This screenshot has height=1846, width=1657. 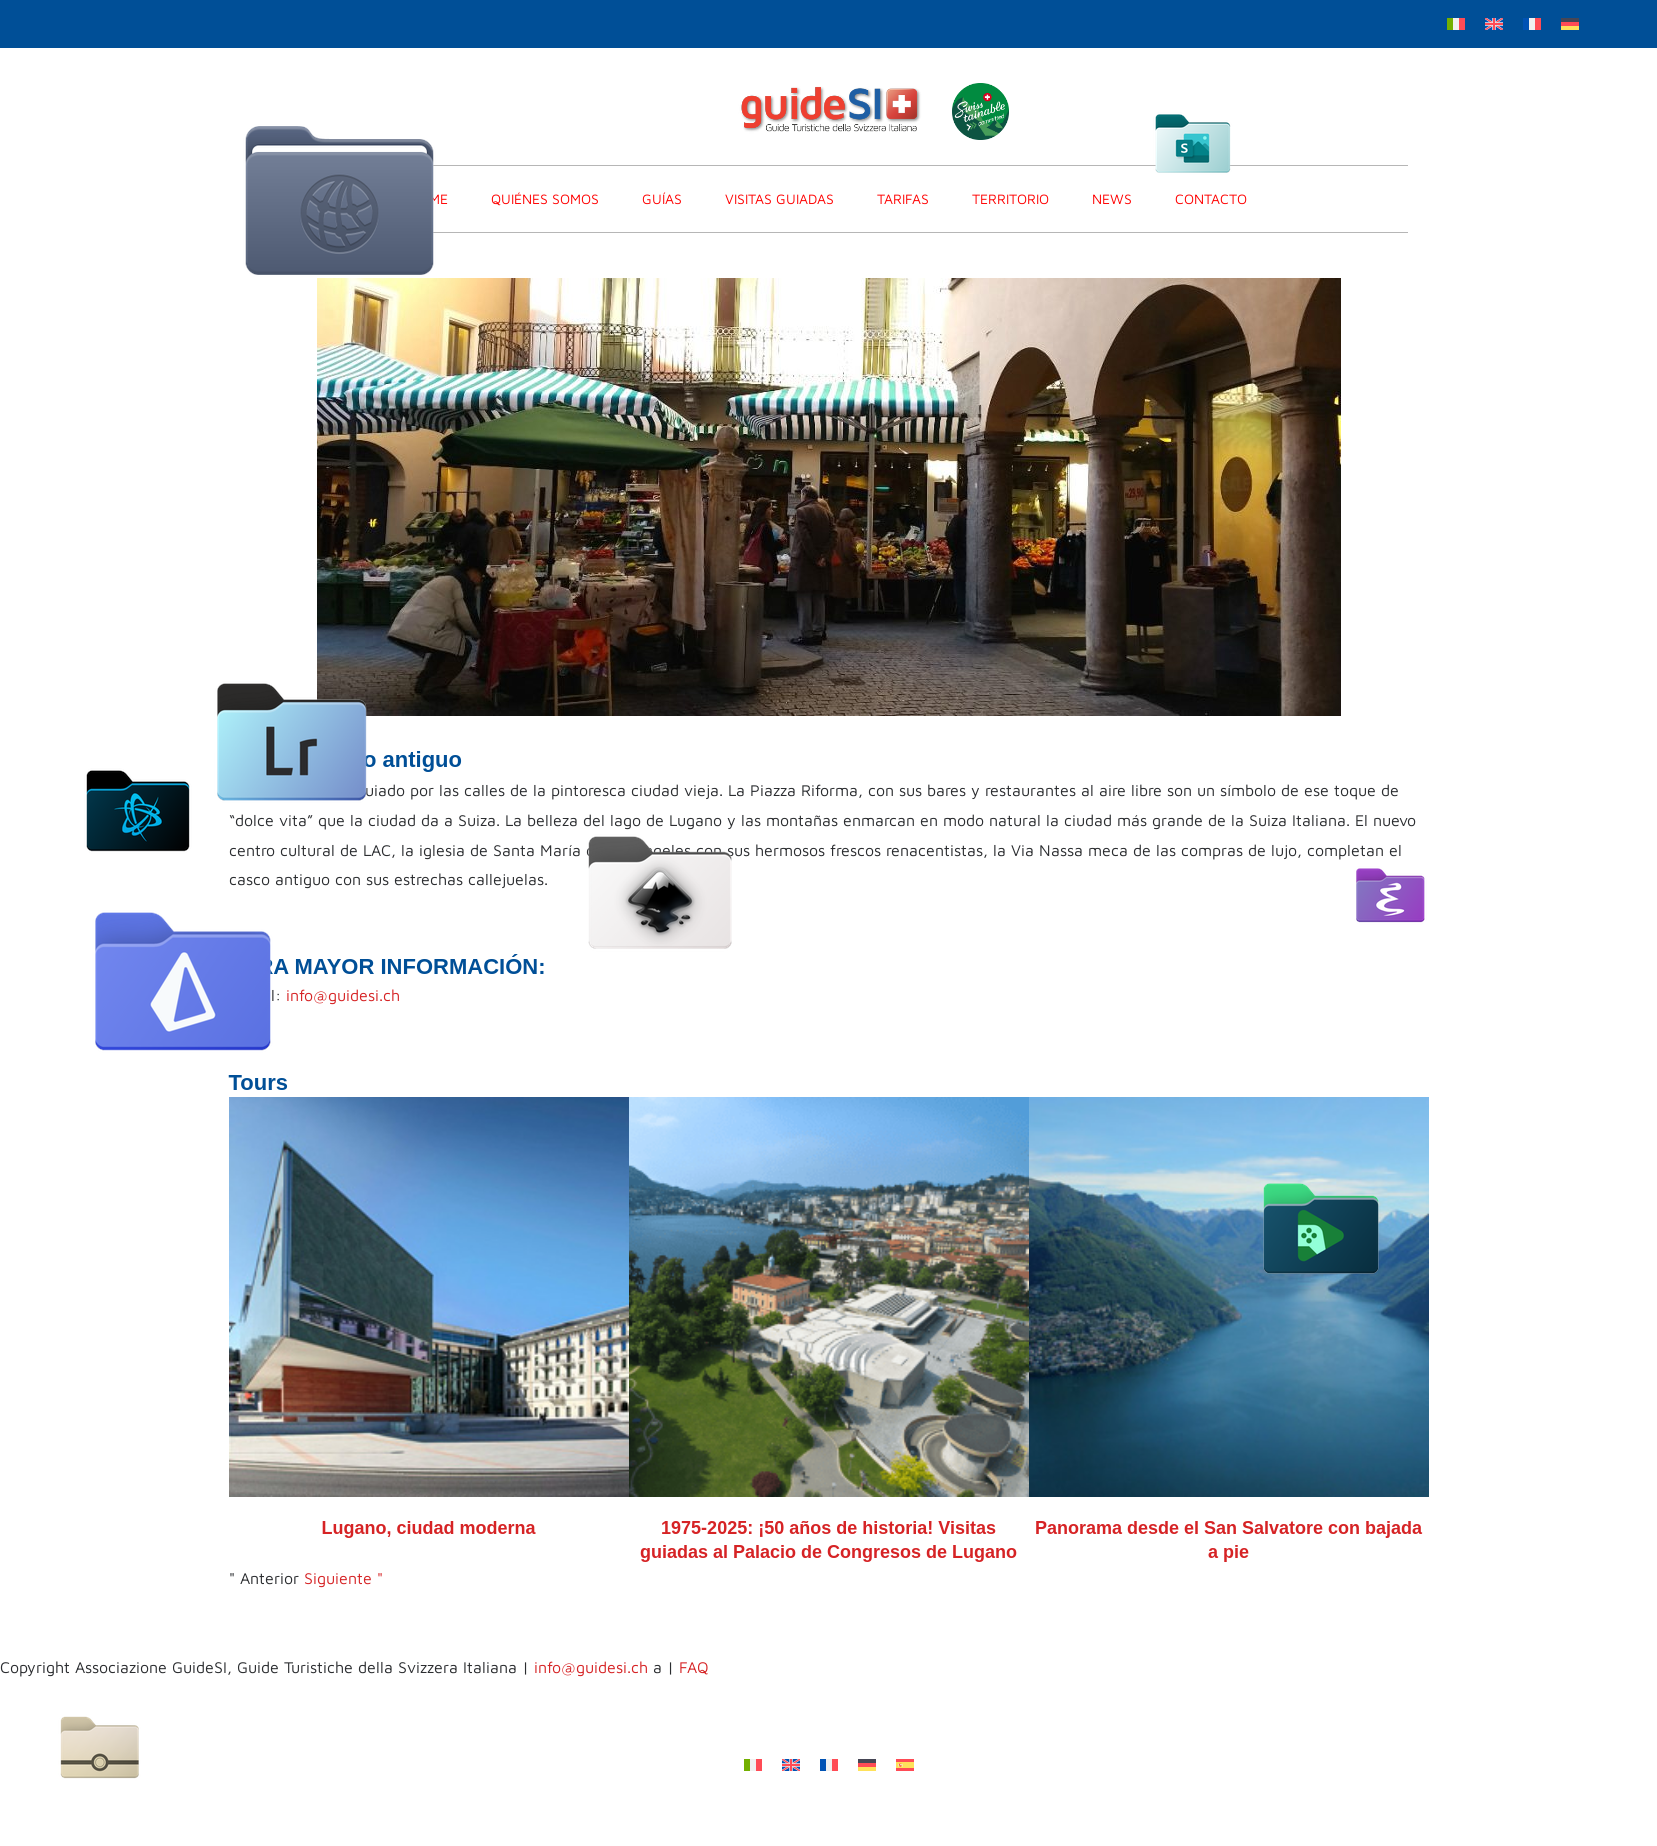 I want to click on folder containing Google Play Games PC app files, so click(x=1320, y=1231).